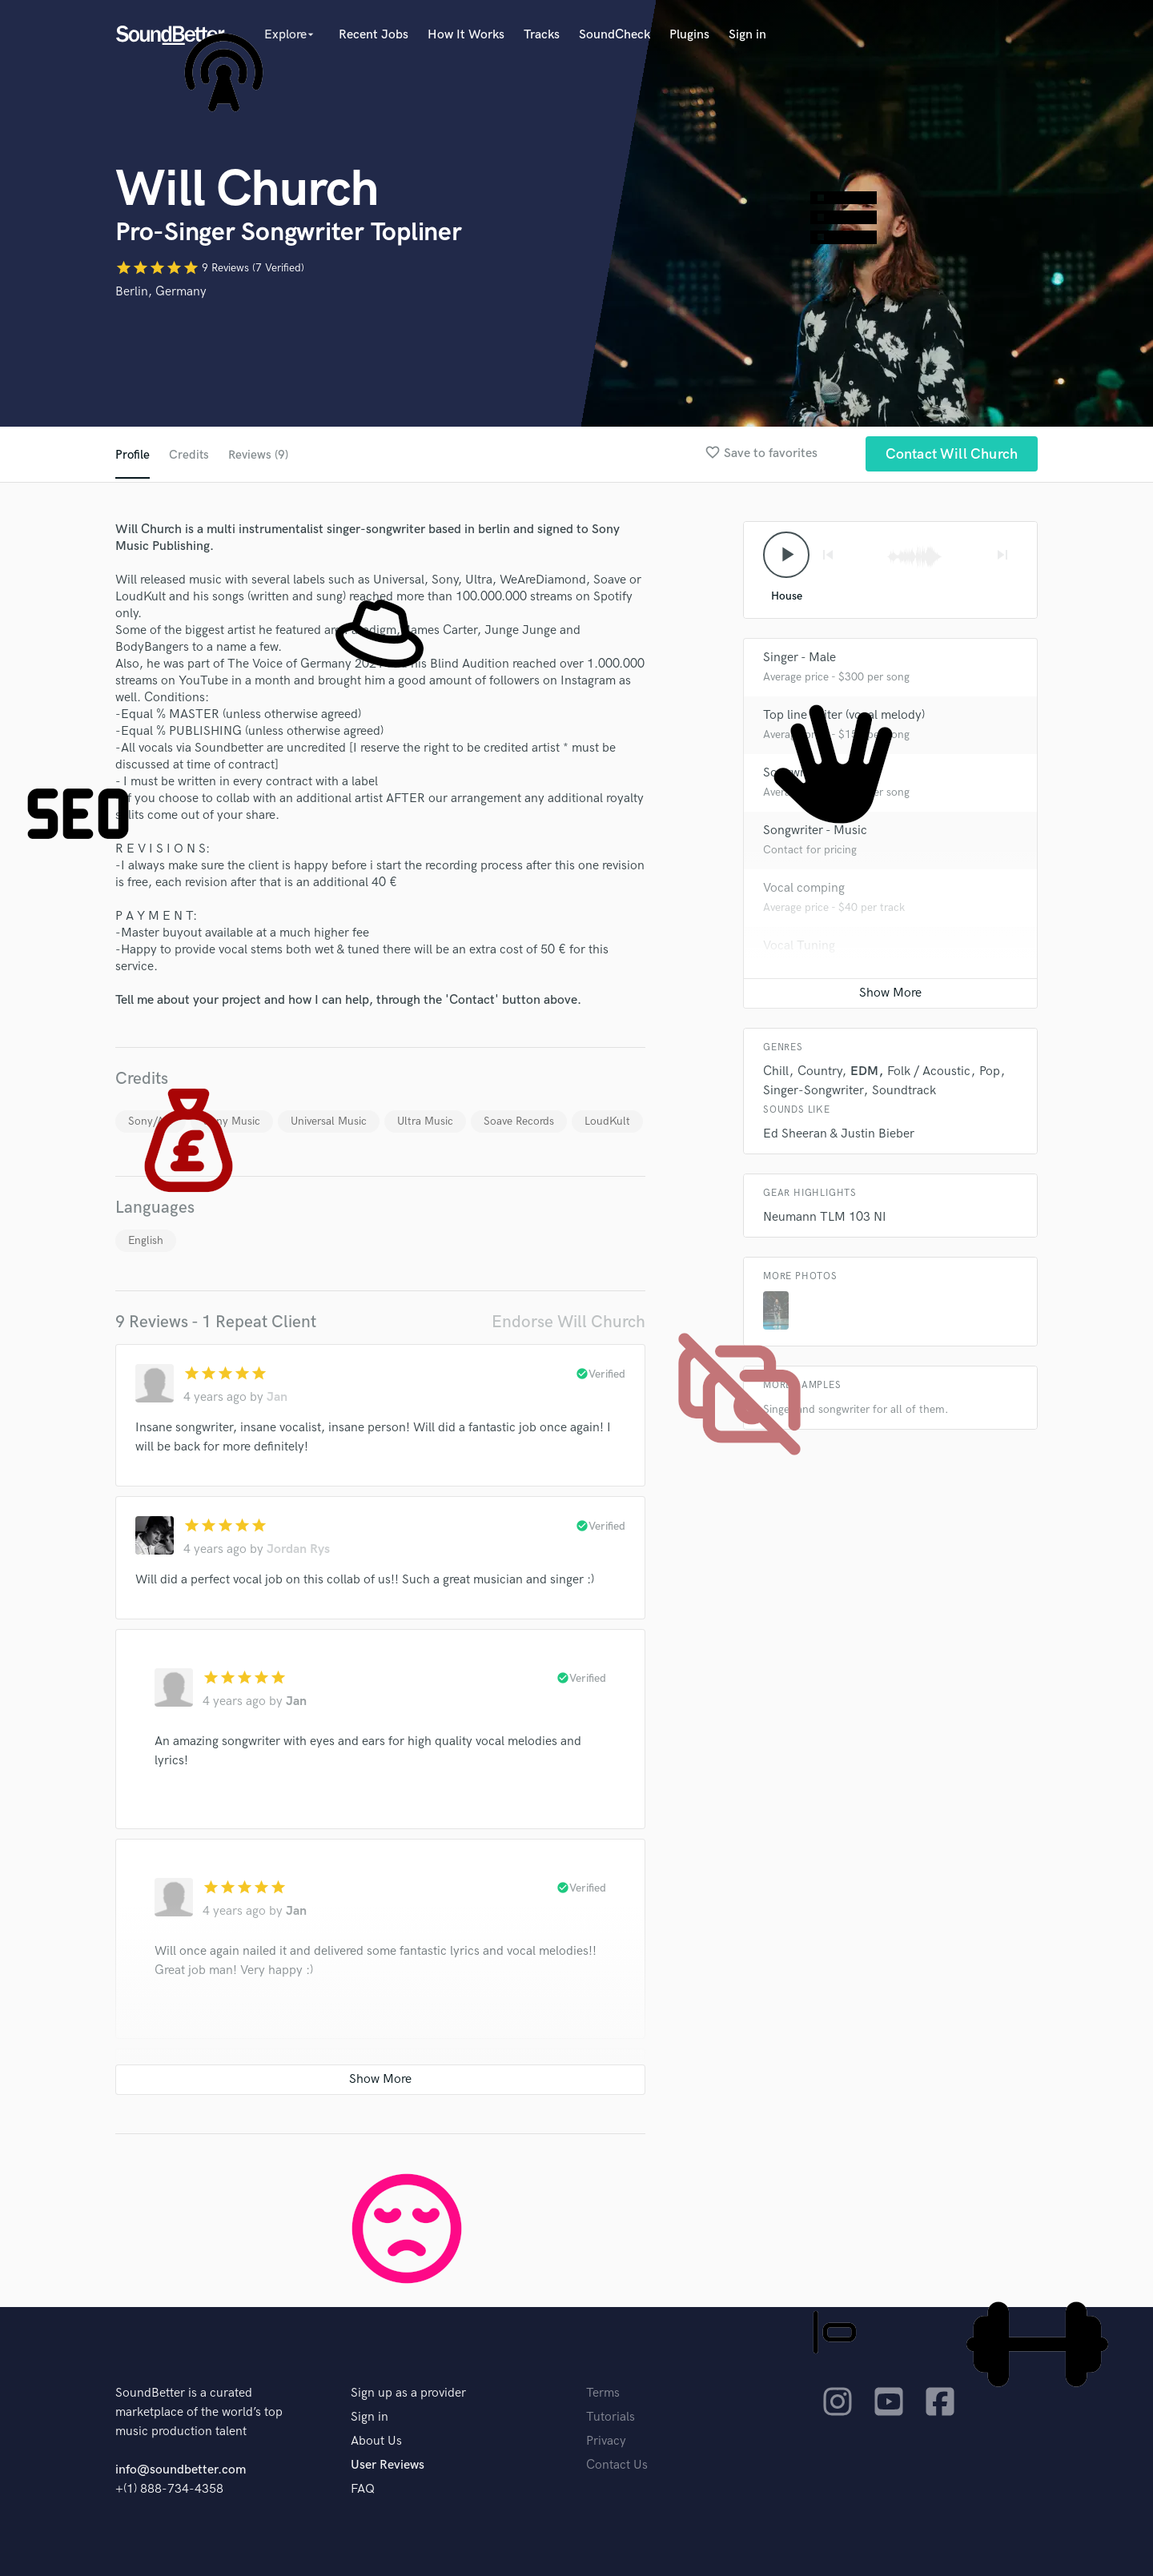 The image size is (1153, 2576). What do you see at coordinates (834, 2332) in the screenshot?
I see `align selected elements to the left` at bounding box center [834, 2332].